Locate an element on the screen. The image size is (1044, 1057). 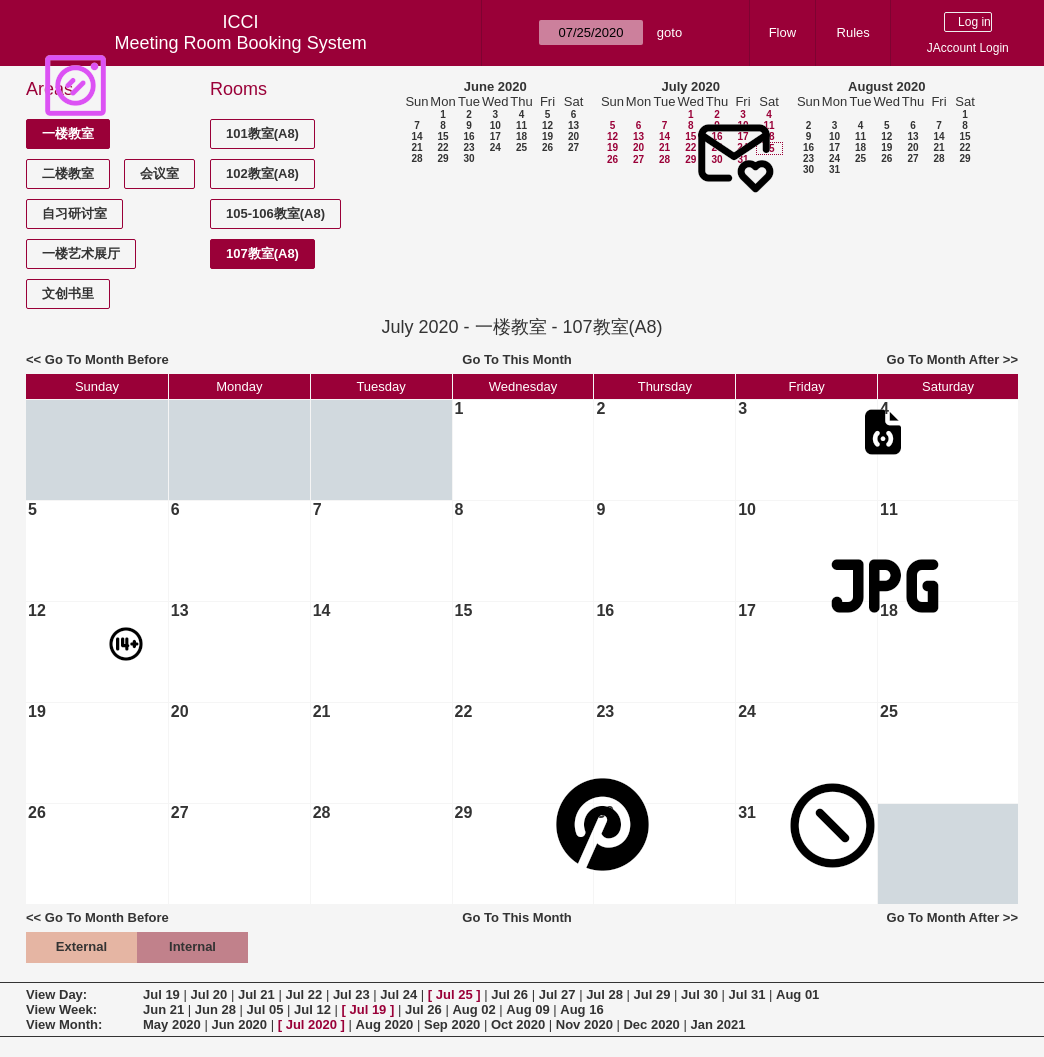
indicates a JPG image file type is located at coordinates (885, 586).